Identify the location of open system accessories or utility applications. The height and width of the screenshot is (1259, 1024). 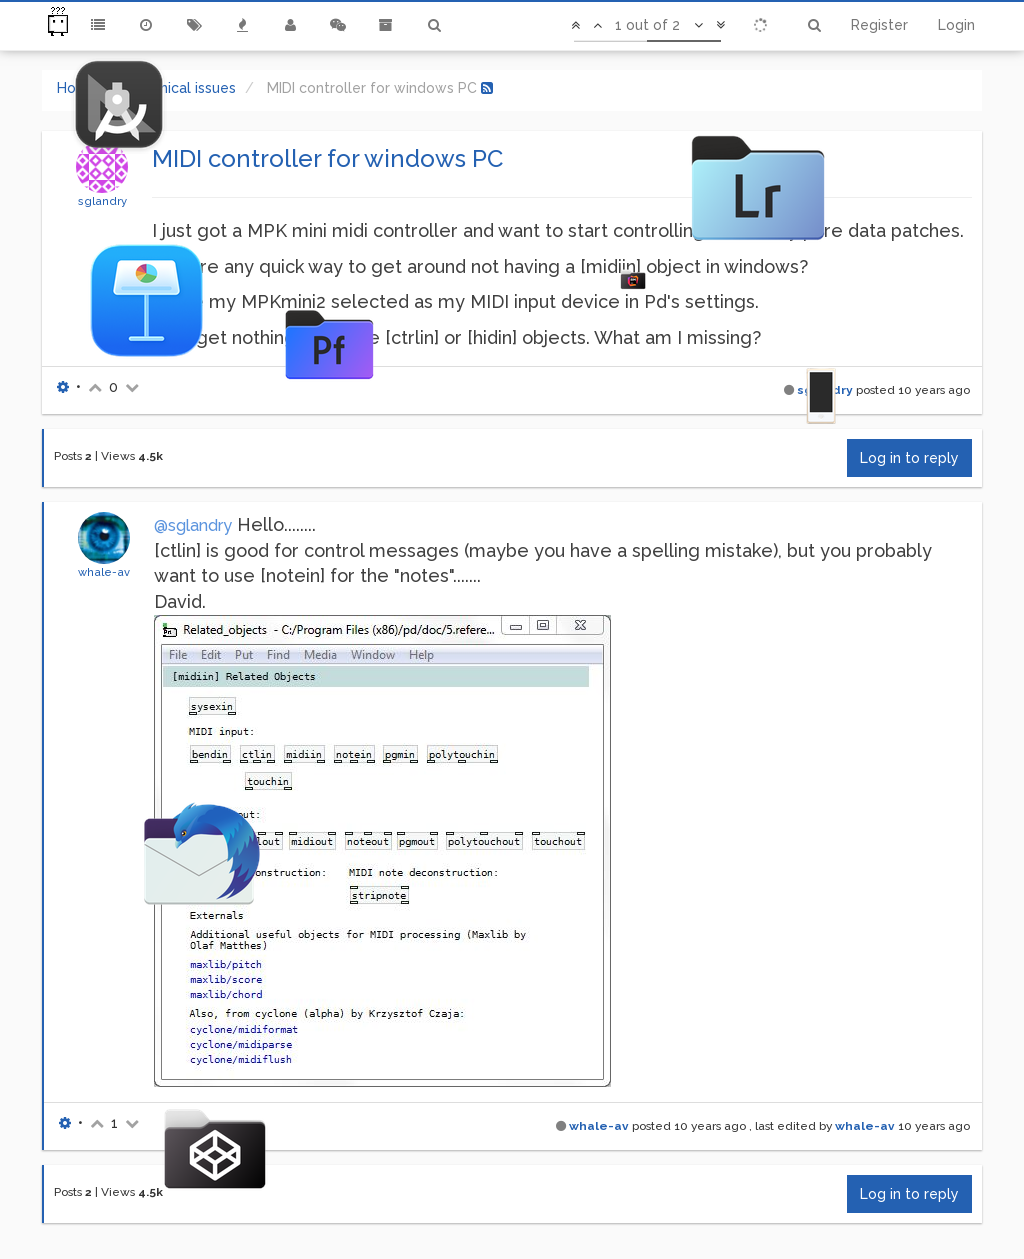
(119, 106).